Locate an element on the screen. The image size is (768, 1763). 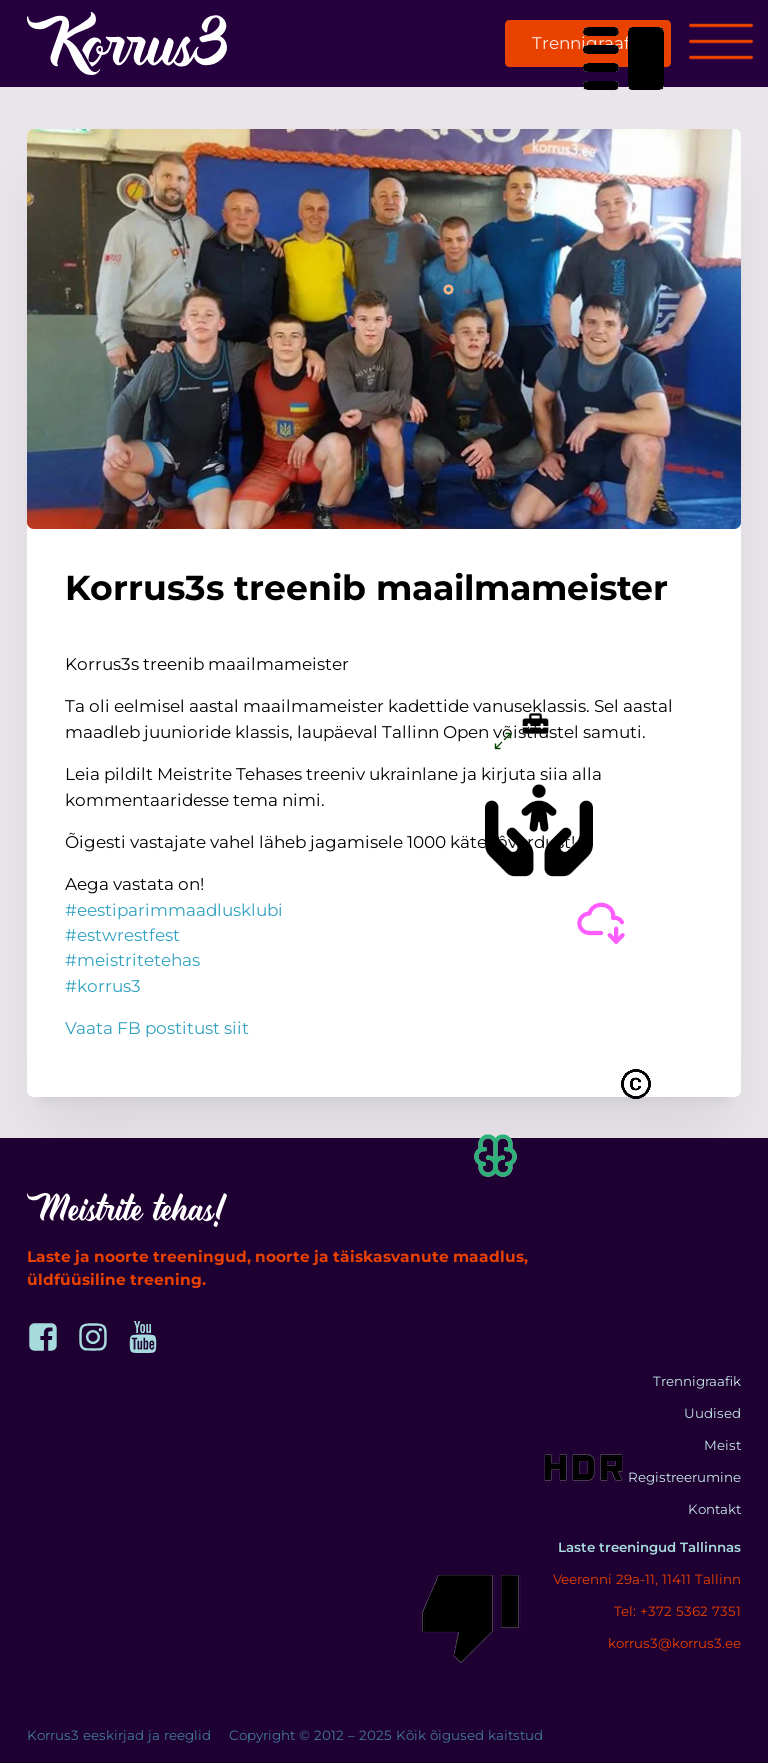
view copyright information is located at coordinates (636, 1084).